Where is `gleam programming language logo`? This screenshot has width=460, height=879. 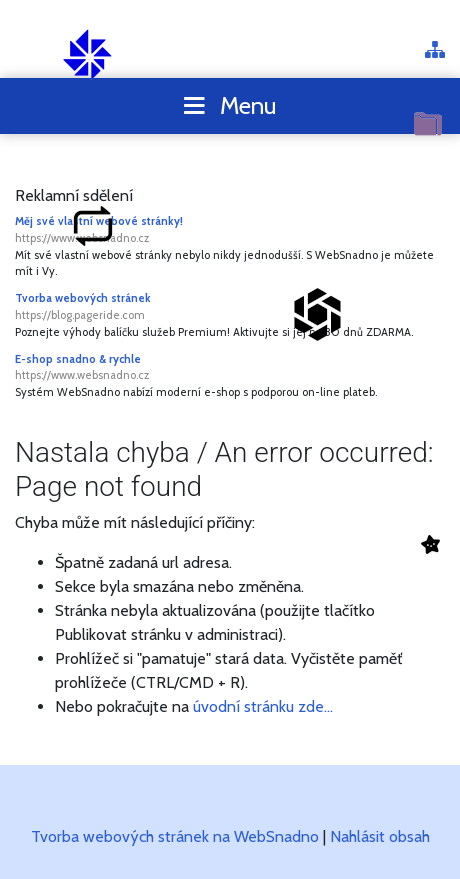 gleam programming language logo is located at coordinates (430, 544).